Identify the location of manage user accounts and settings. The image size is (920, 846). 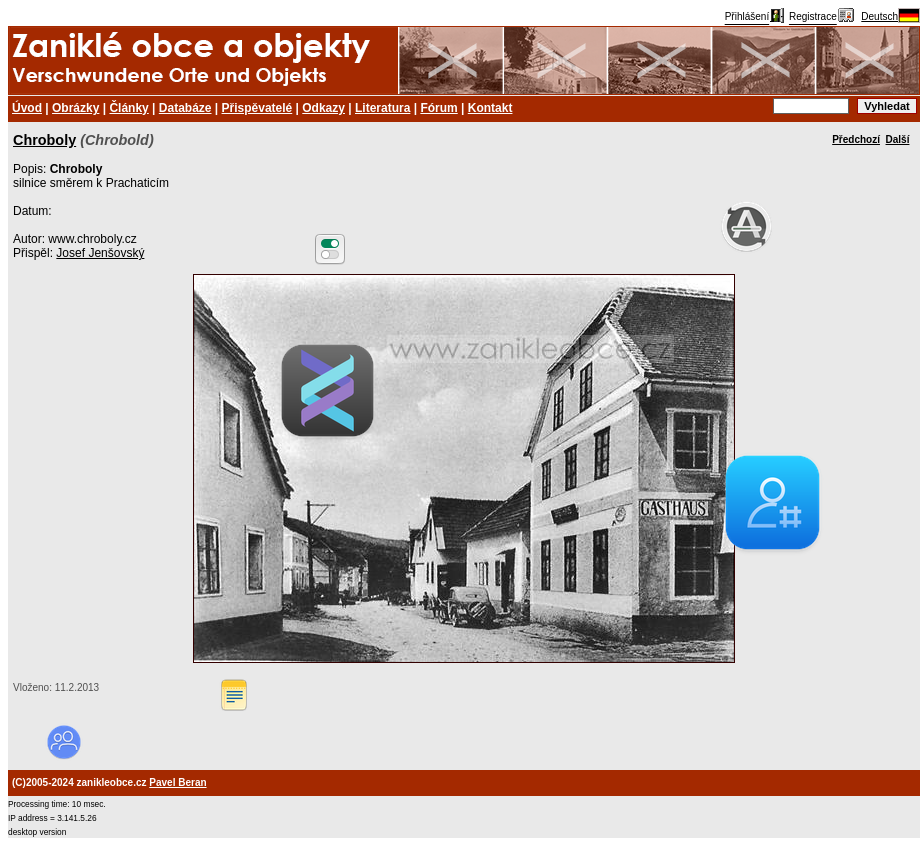
(64, 742).